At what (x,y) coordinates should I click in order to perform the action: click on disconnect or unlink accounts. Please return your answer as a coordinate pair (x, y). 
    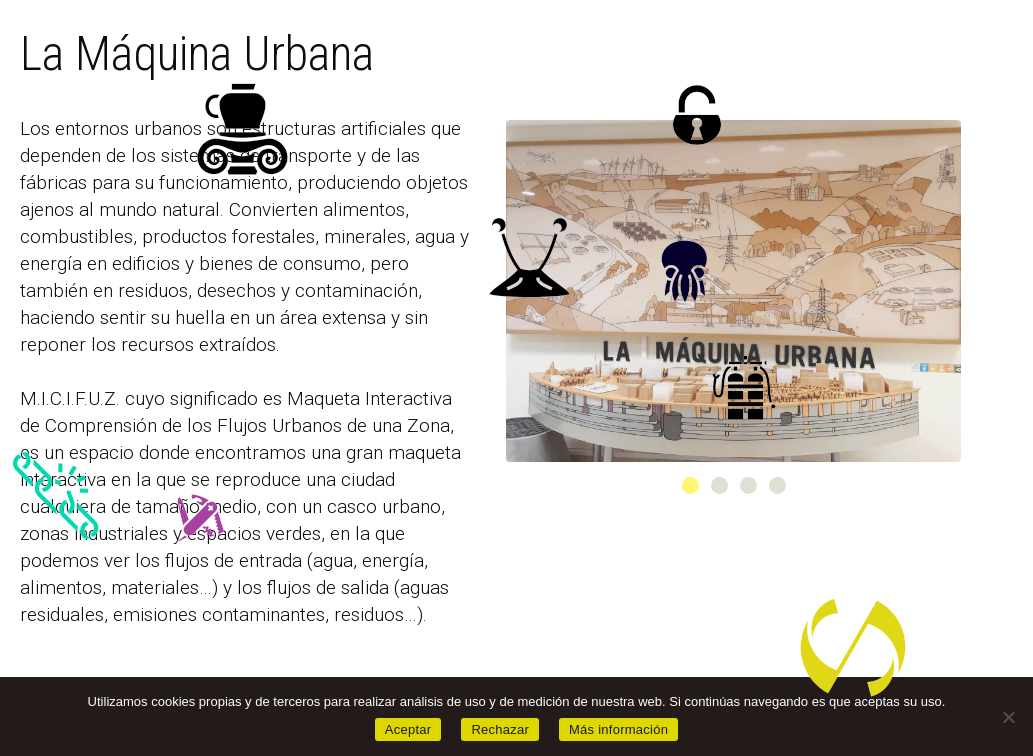
    Looking at the image, I should click on (55, 495).